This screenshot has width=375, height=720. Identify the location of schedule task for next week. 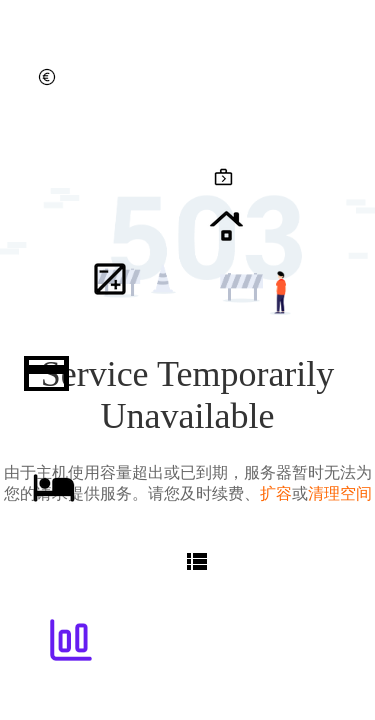
(223, 176).